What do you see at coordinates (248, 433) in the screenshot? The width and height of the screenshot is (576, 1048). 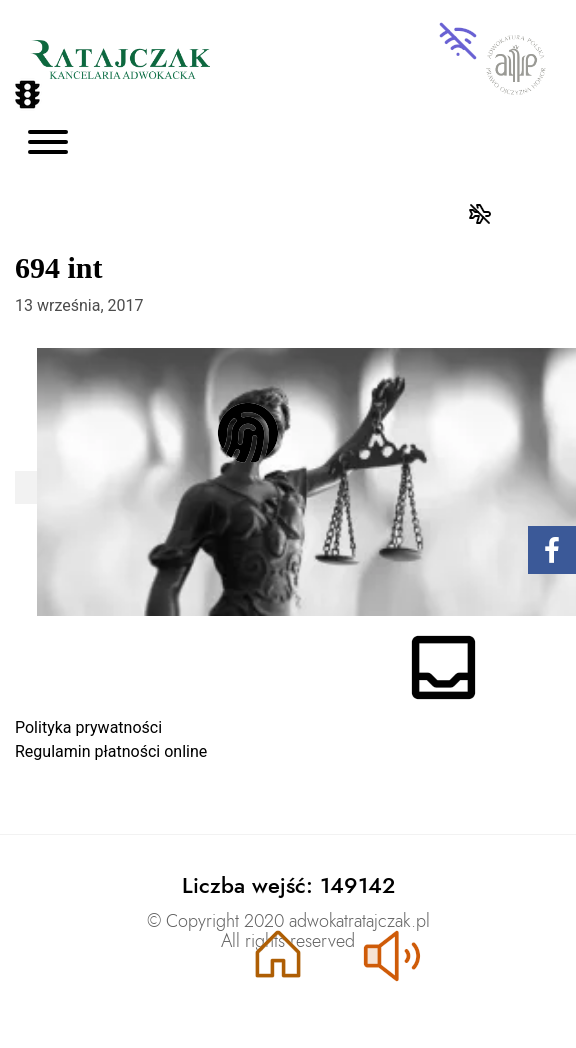 I see `authenticate with fingerprint` at bounding box center [248, 433].